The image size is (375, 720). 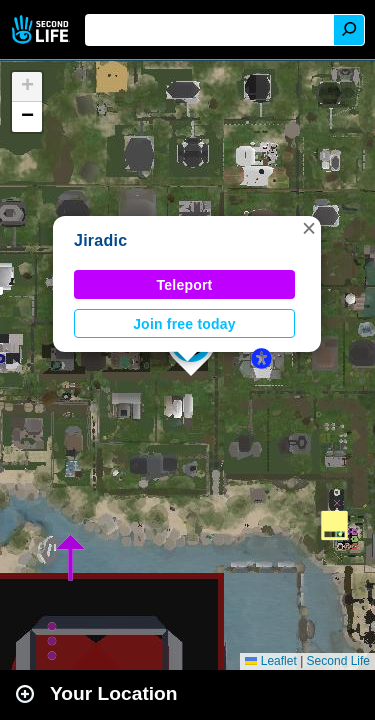 I want to click on scroll to top of page, so click(x=70, y=557).